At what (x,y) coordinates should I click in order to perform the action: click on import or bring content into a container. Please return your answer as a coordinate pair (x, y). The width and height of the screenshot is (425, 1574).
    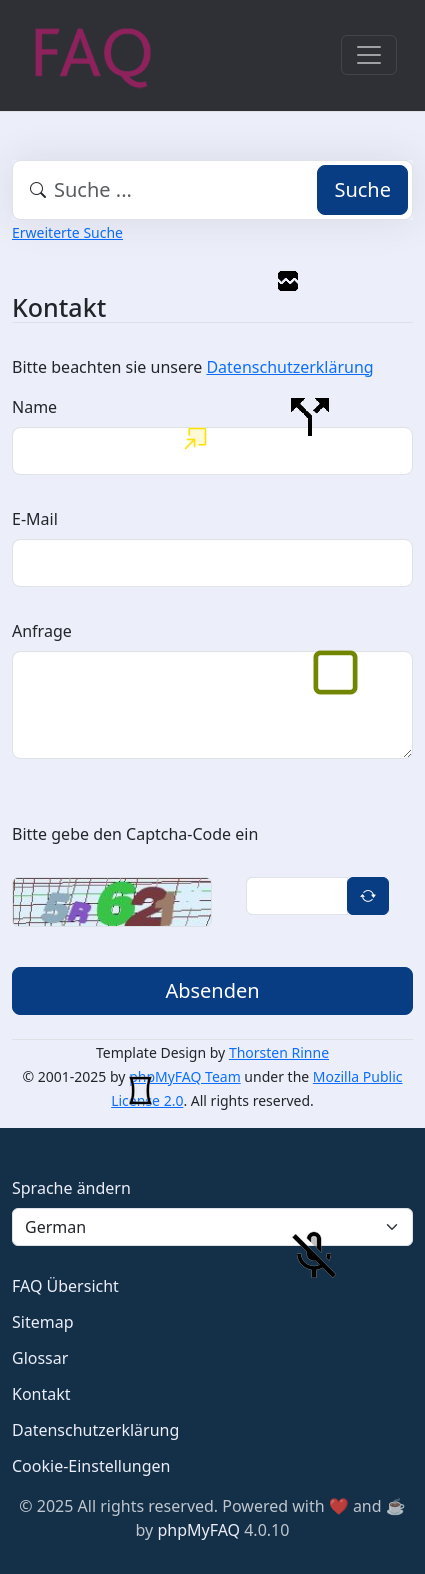
    Looking at the image, I should click on (195, 438).